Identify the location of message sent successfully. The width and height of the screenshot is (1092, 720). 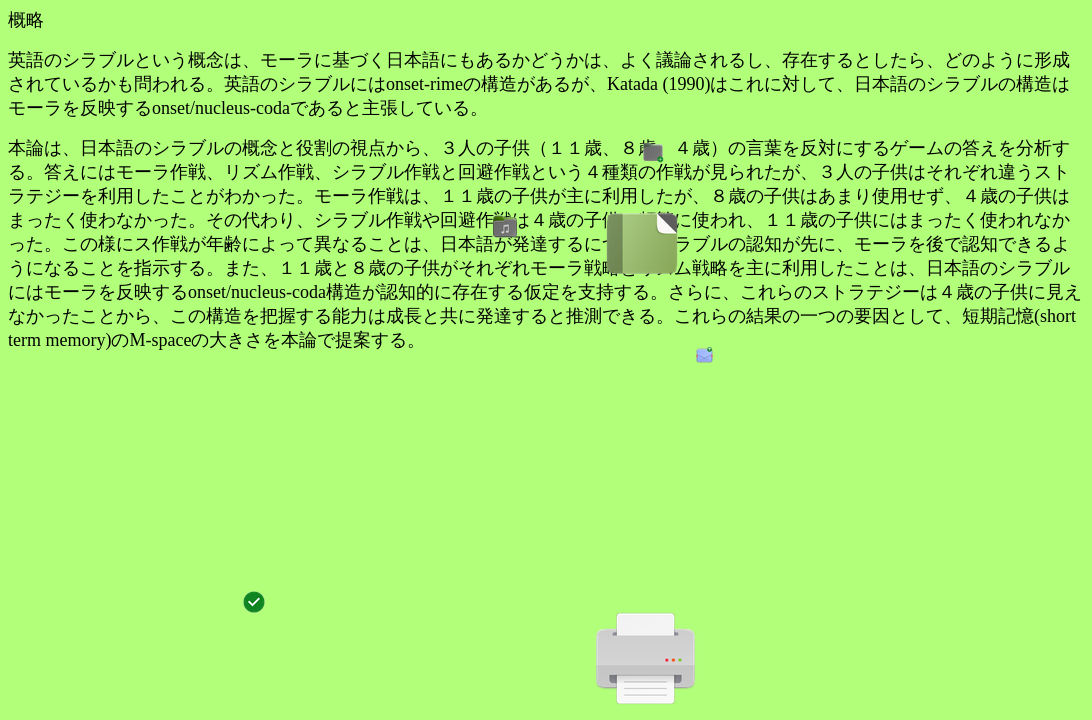
(704, 355).